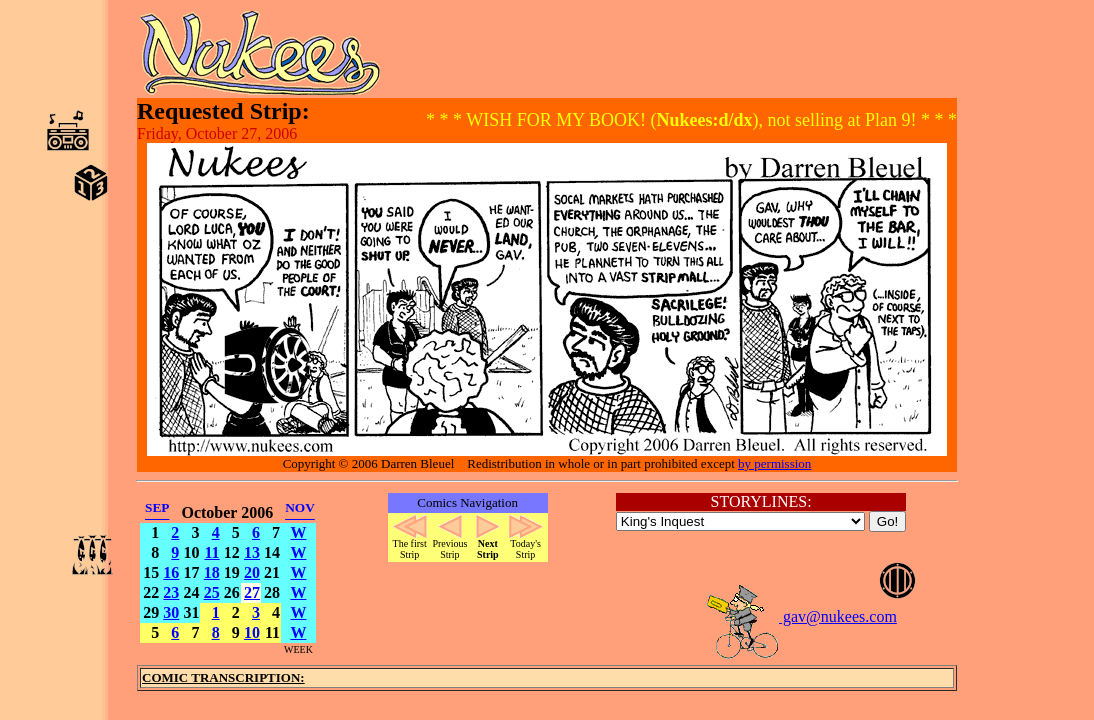 Image resolution: width=1094 pixels, height=720 pixels. Describe the element at coordinates (268, 365) in the screenshot. I see `access turbine or engine controls` at that location.